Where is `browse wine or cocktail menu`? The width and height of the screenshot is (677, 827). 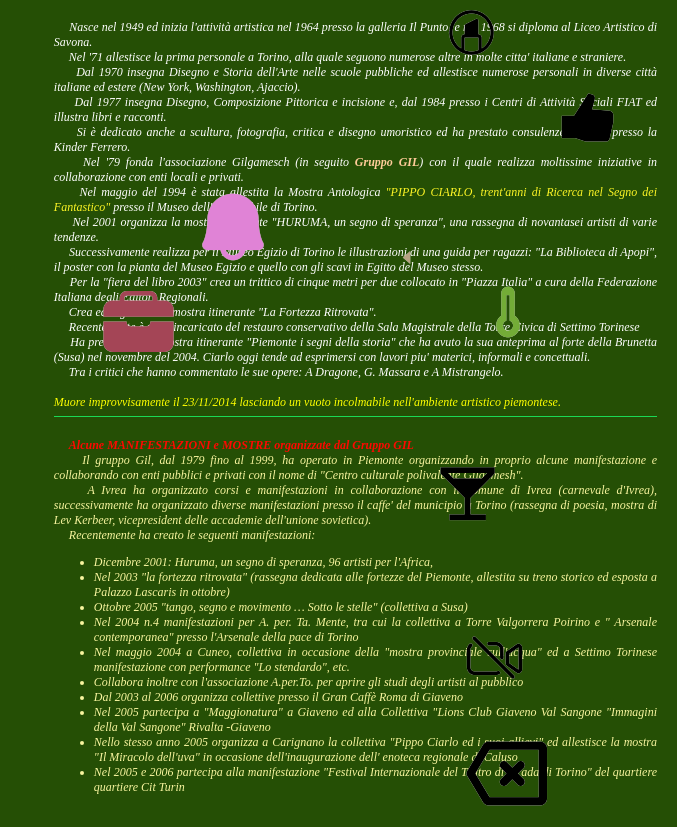 browse wine or cocktail menu is located at coordinates (467, 493).